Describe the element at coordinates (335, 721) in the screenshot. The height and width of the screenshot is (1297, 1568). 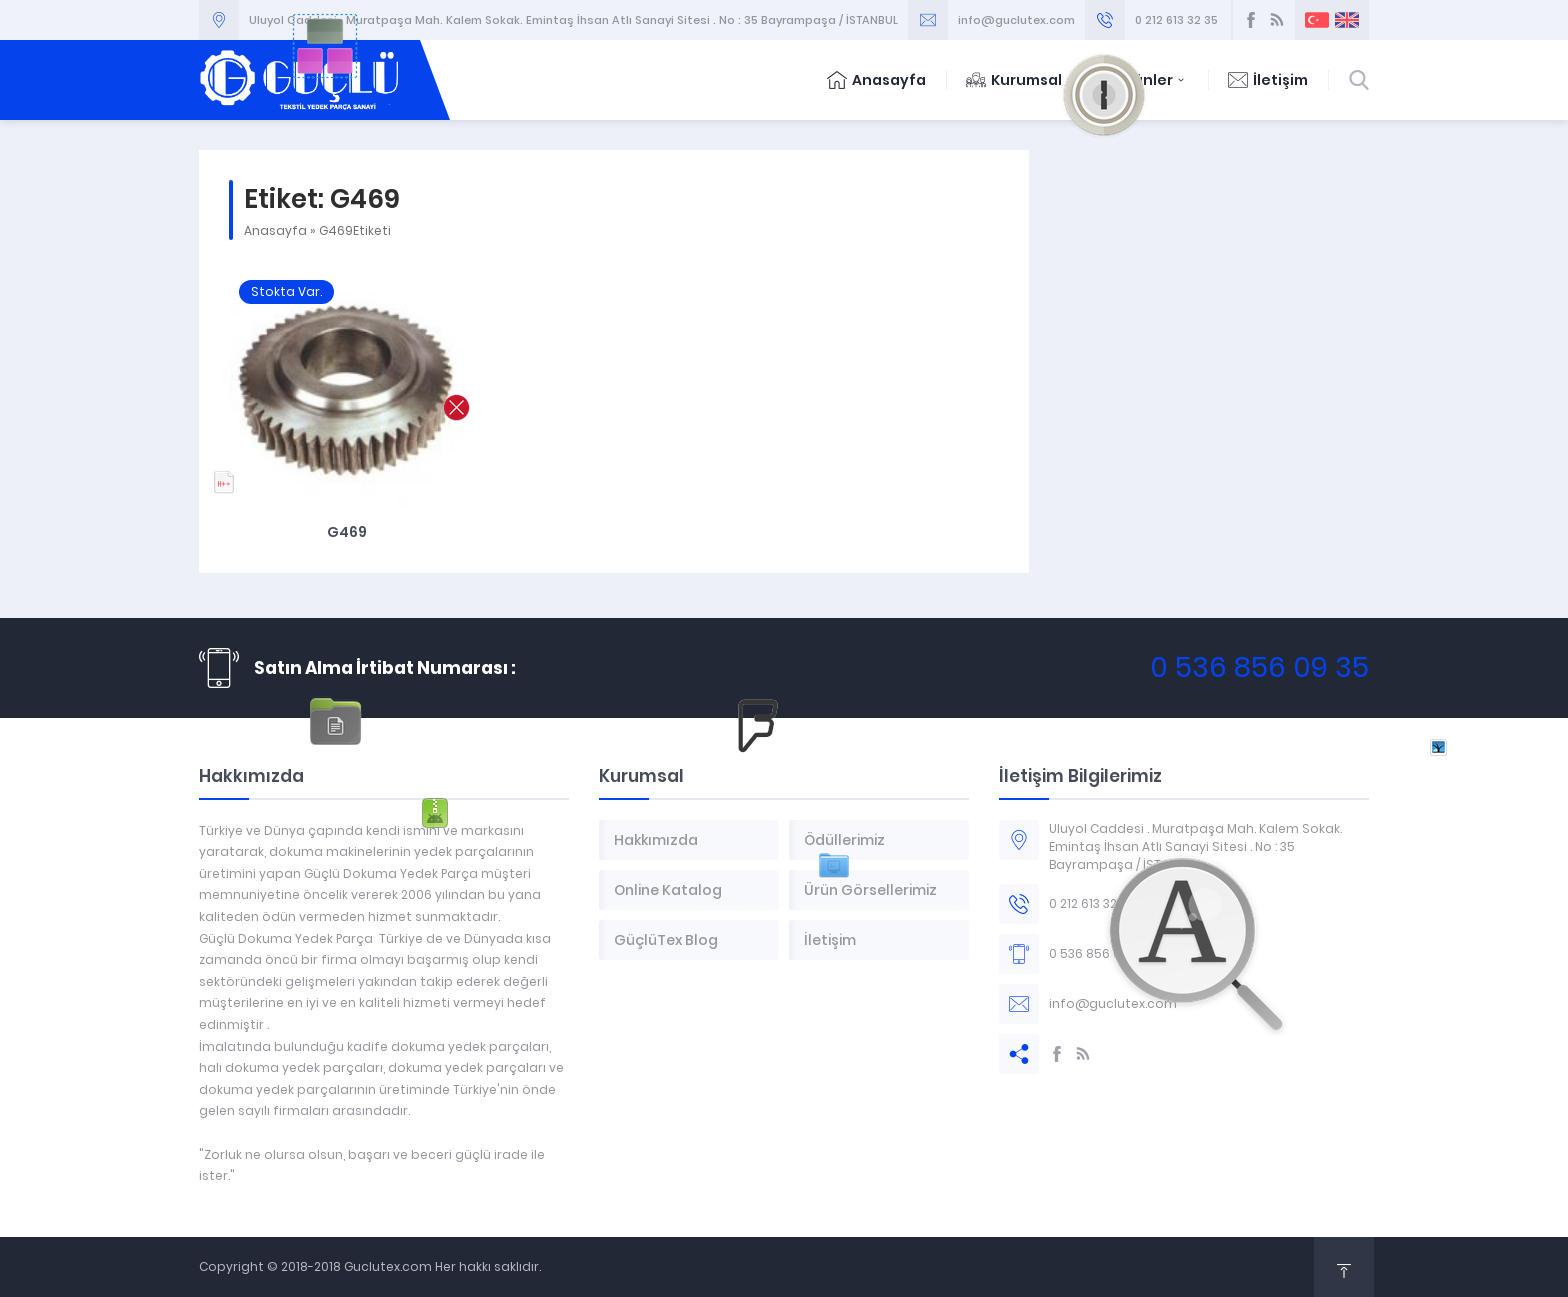
I see `open your documents folder` at that location.